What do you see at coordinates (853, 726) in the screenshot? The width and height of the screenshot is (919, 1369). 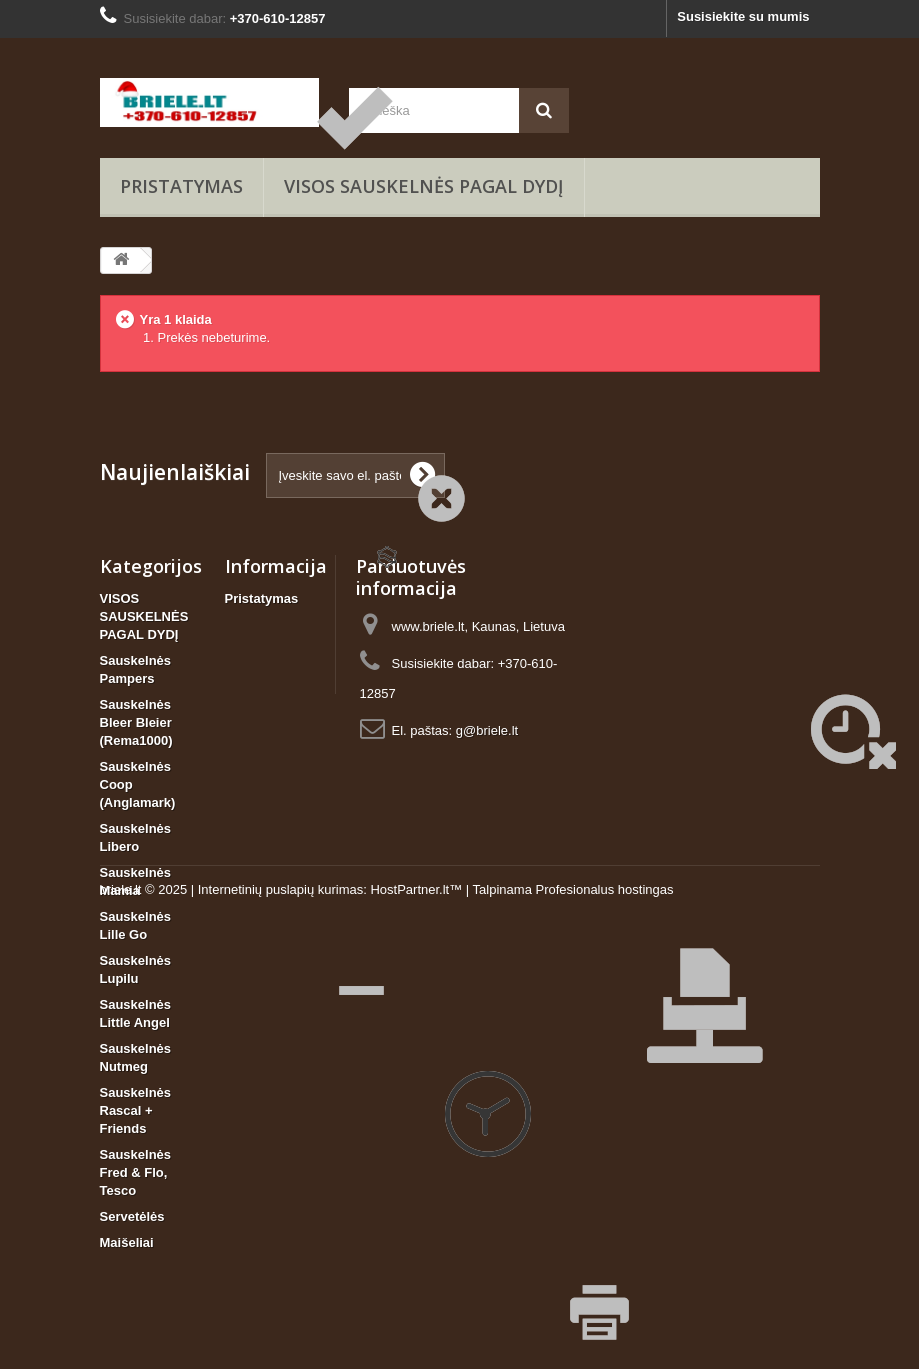 I see `indicates a missed appointment or event` at bounding box center [853, 726].